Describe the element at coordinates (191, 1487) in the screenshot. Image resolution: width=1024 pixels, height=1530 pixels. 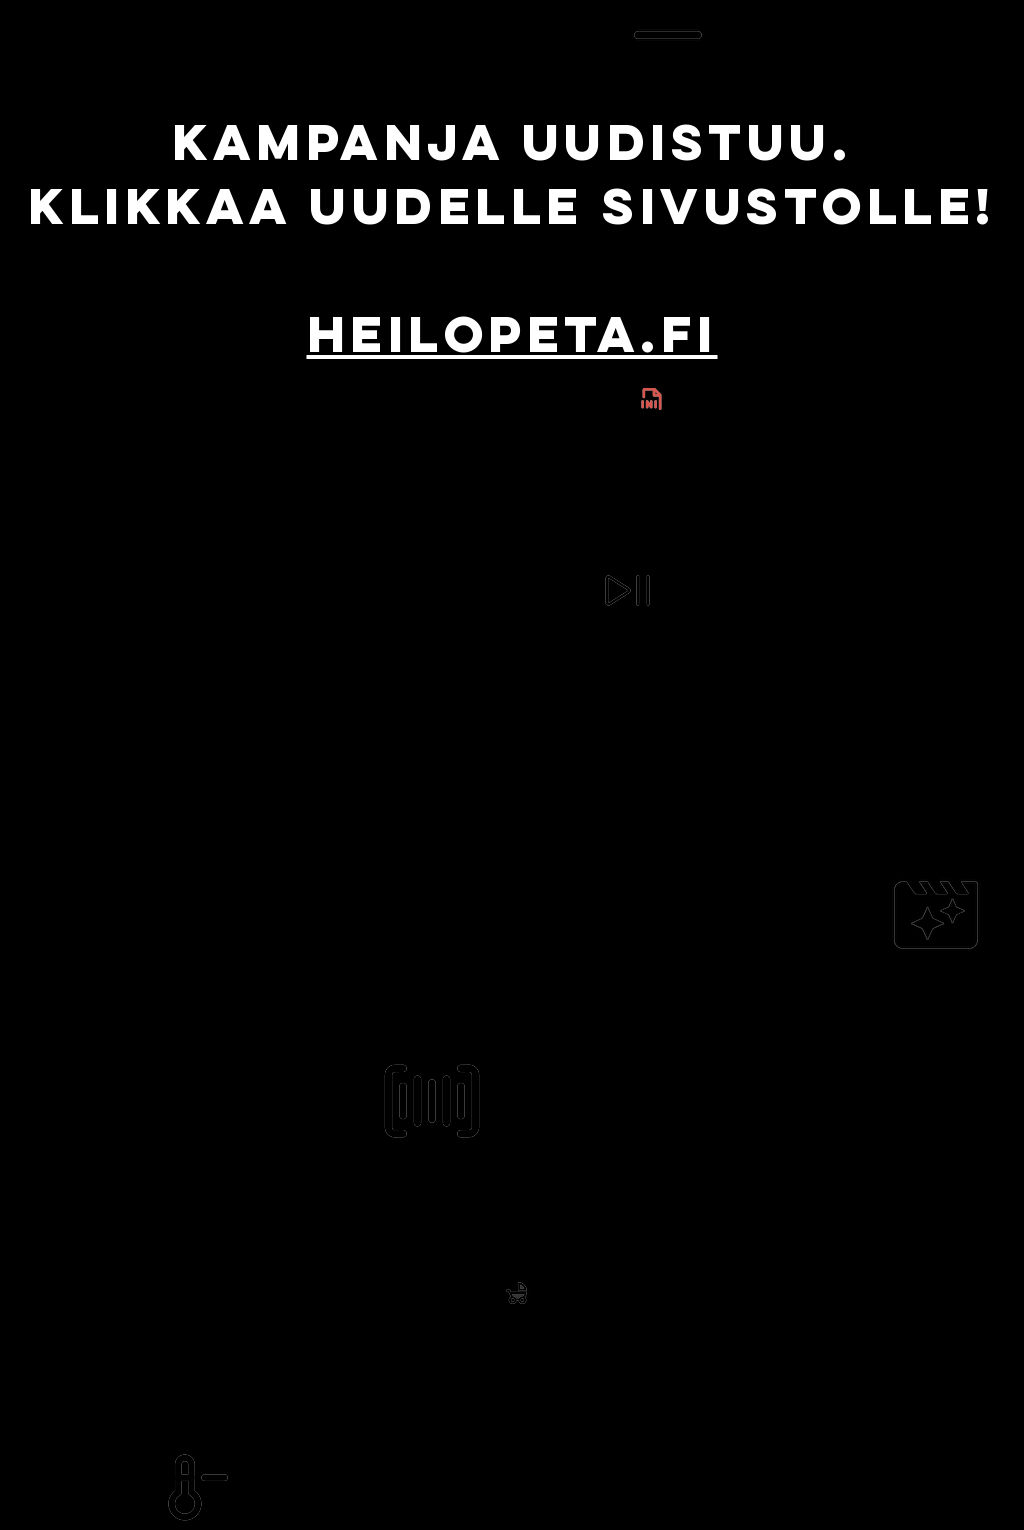
I see `decrease temperature setting` at that location.